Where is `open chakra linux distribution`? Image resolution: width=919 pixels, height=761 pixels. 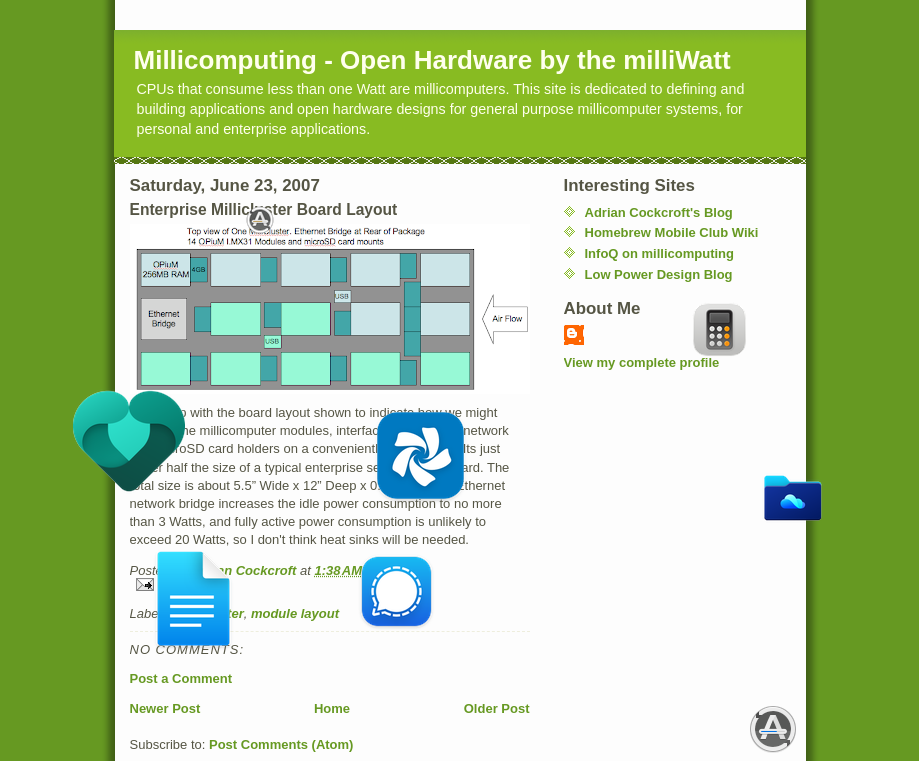 open chakra linux distribution is located at coordinates (420, 455).